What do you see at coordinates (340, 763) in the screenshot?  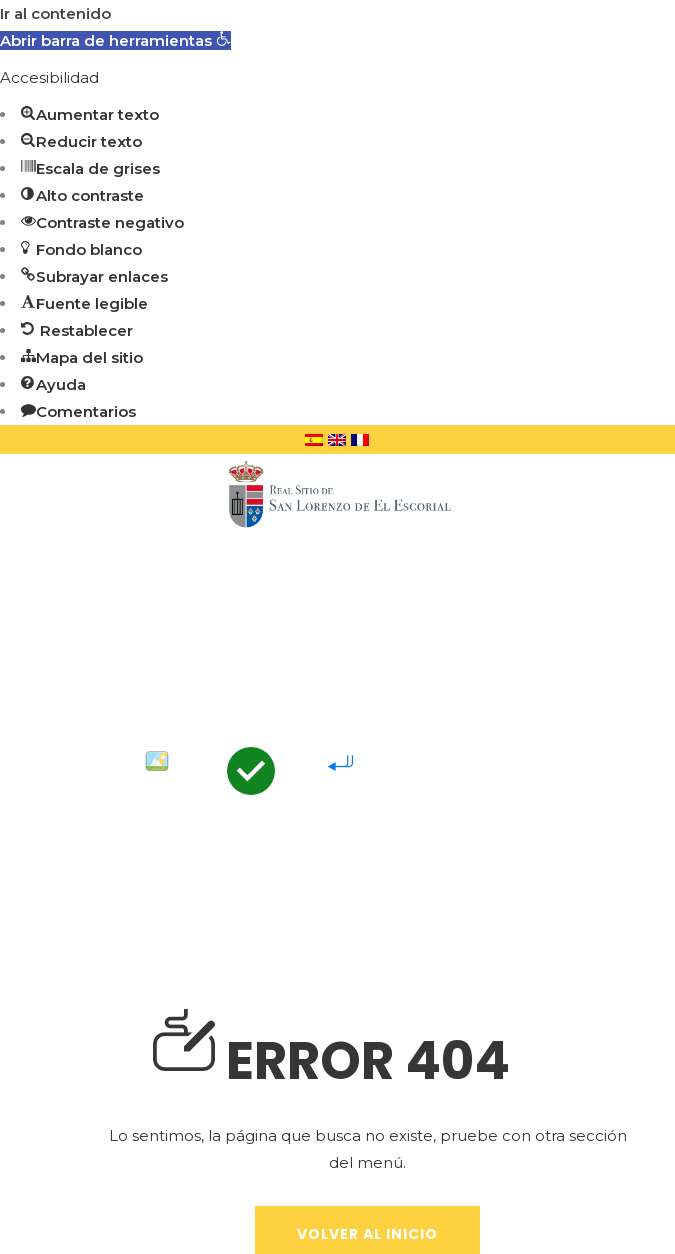 I see `reply to all recipients in an email thread` at bounding box center [340, 763].